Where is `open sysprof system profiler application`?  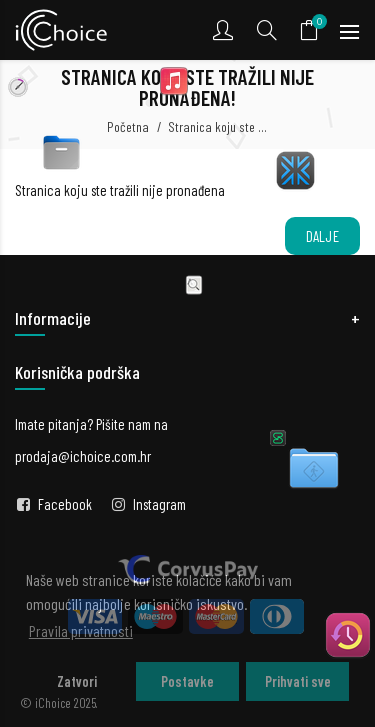
open sysprof system profiler application is located at coordinates (18, 87).